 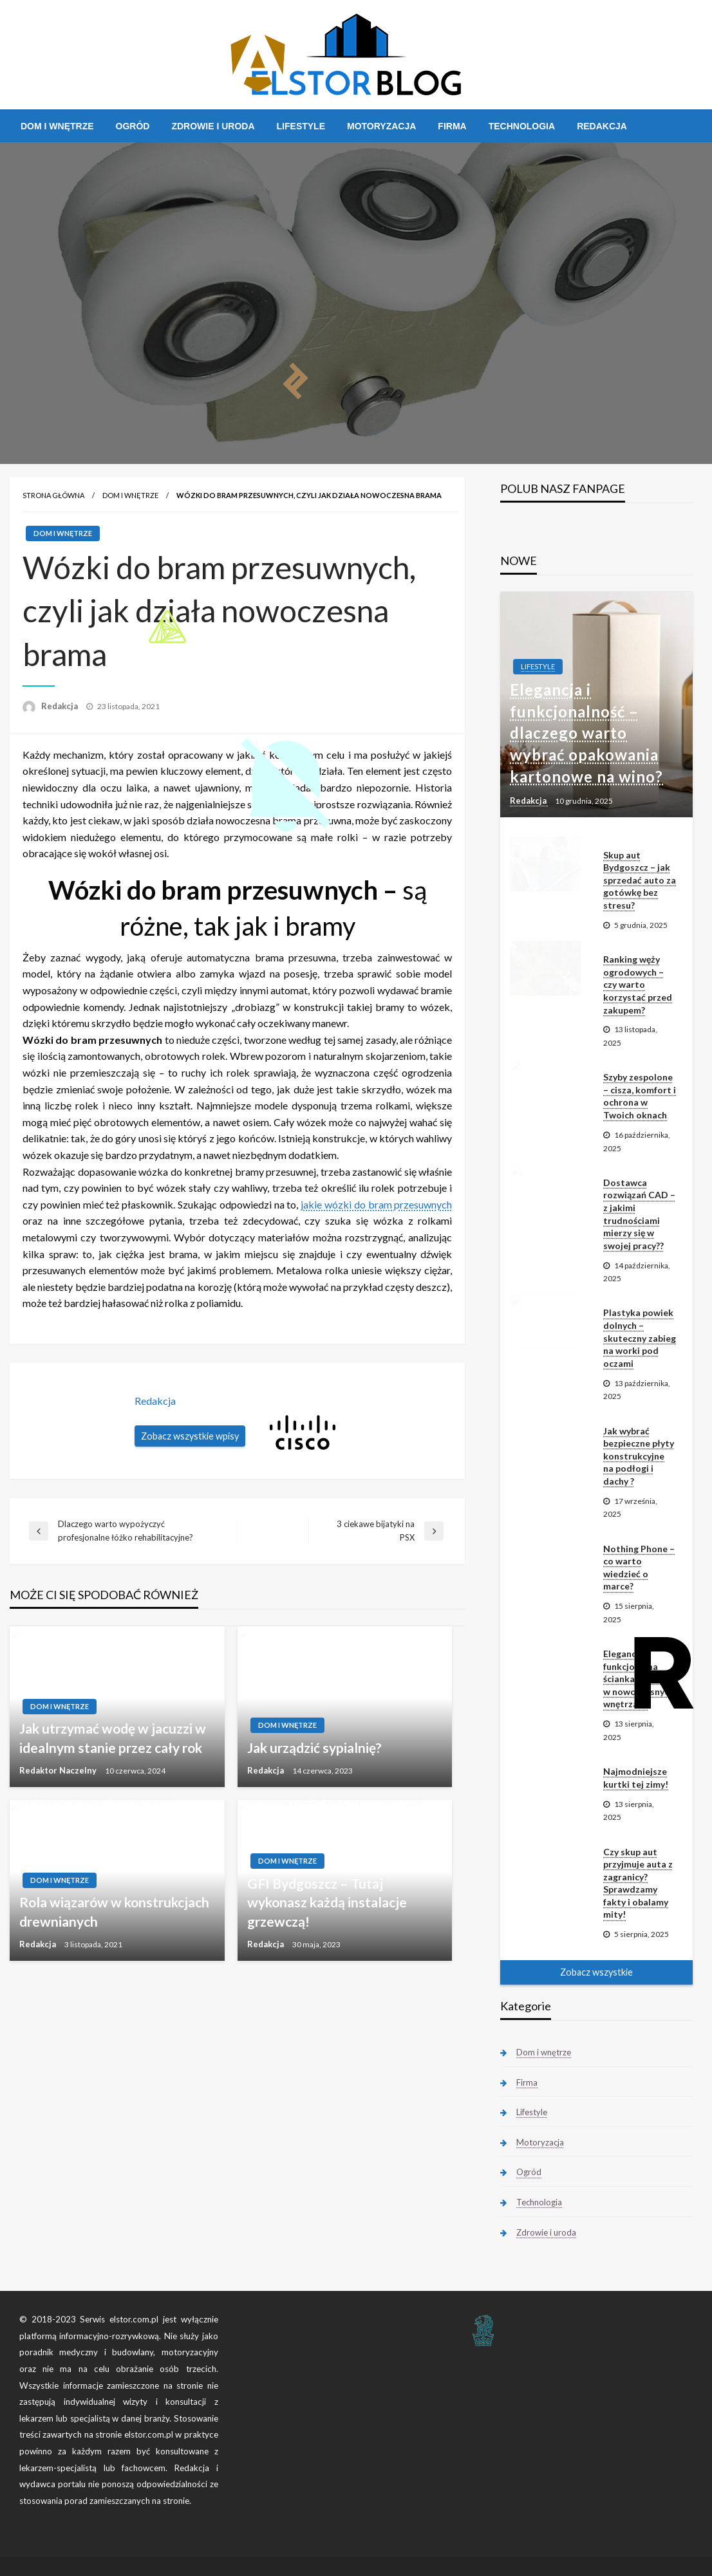 What do you see at coordinates (258, 63) in the screenshot?
I see `indicates an Angular framework application` at bounding box center [258, 63].